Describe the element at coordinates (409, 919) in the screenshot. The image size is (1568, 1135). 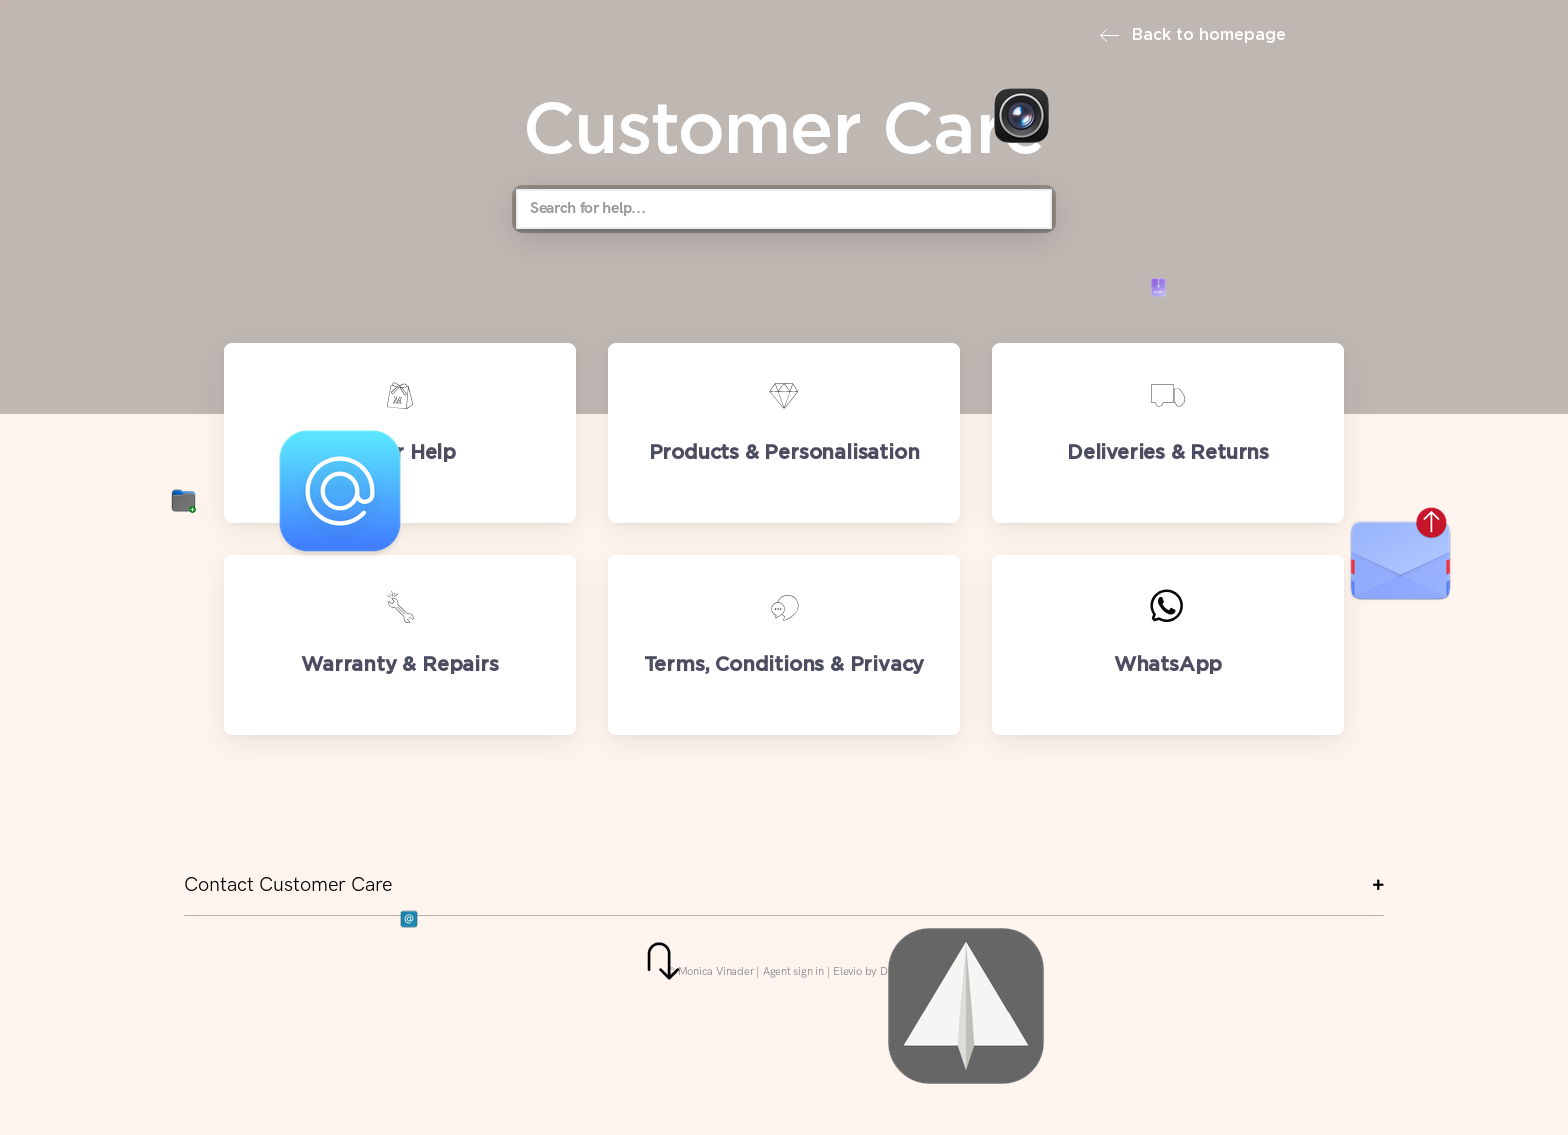
I see `manage account credentials and login settings` at that location.